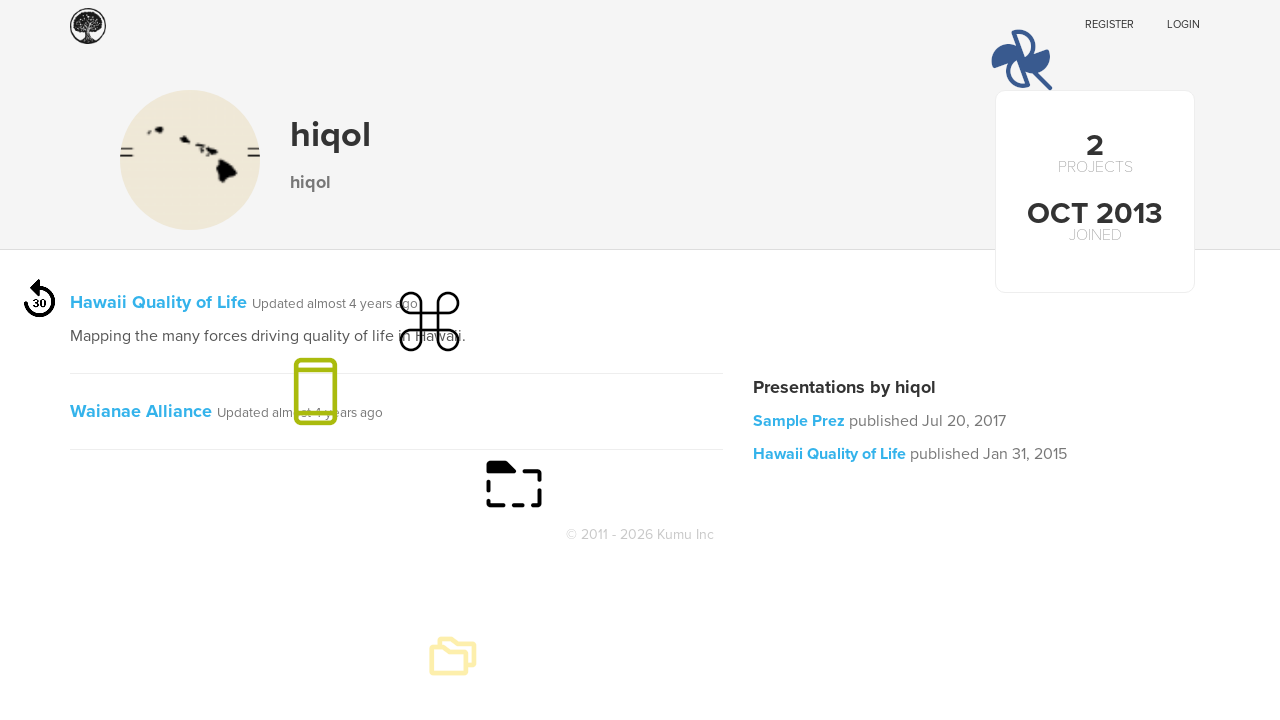 Image resolution: width=1280 pixels, height=720 pixels. I want to click on decorative or playful element indicating a fun/casual feature, so click(1023, 61).